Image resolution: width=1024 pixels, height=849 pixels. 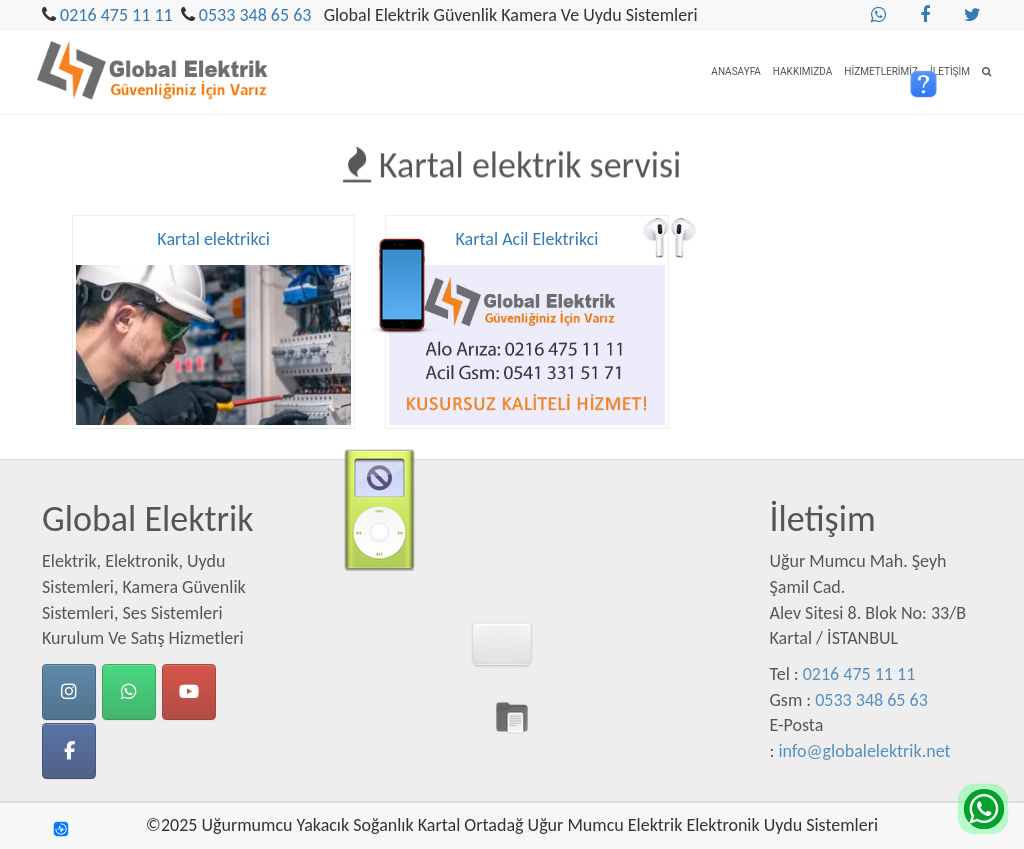 I want to click on access system diagnostic logs, so click(x=61, y=829).